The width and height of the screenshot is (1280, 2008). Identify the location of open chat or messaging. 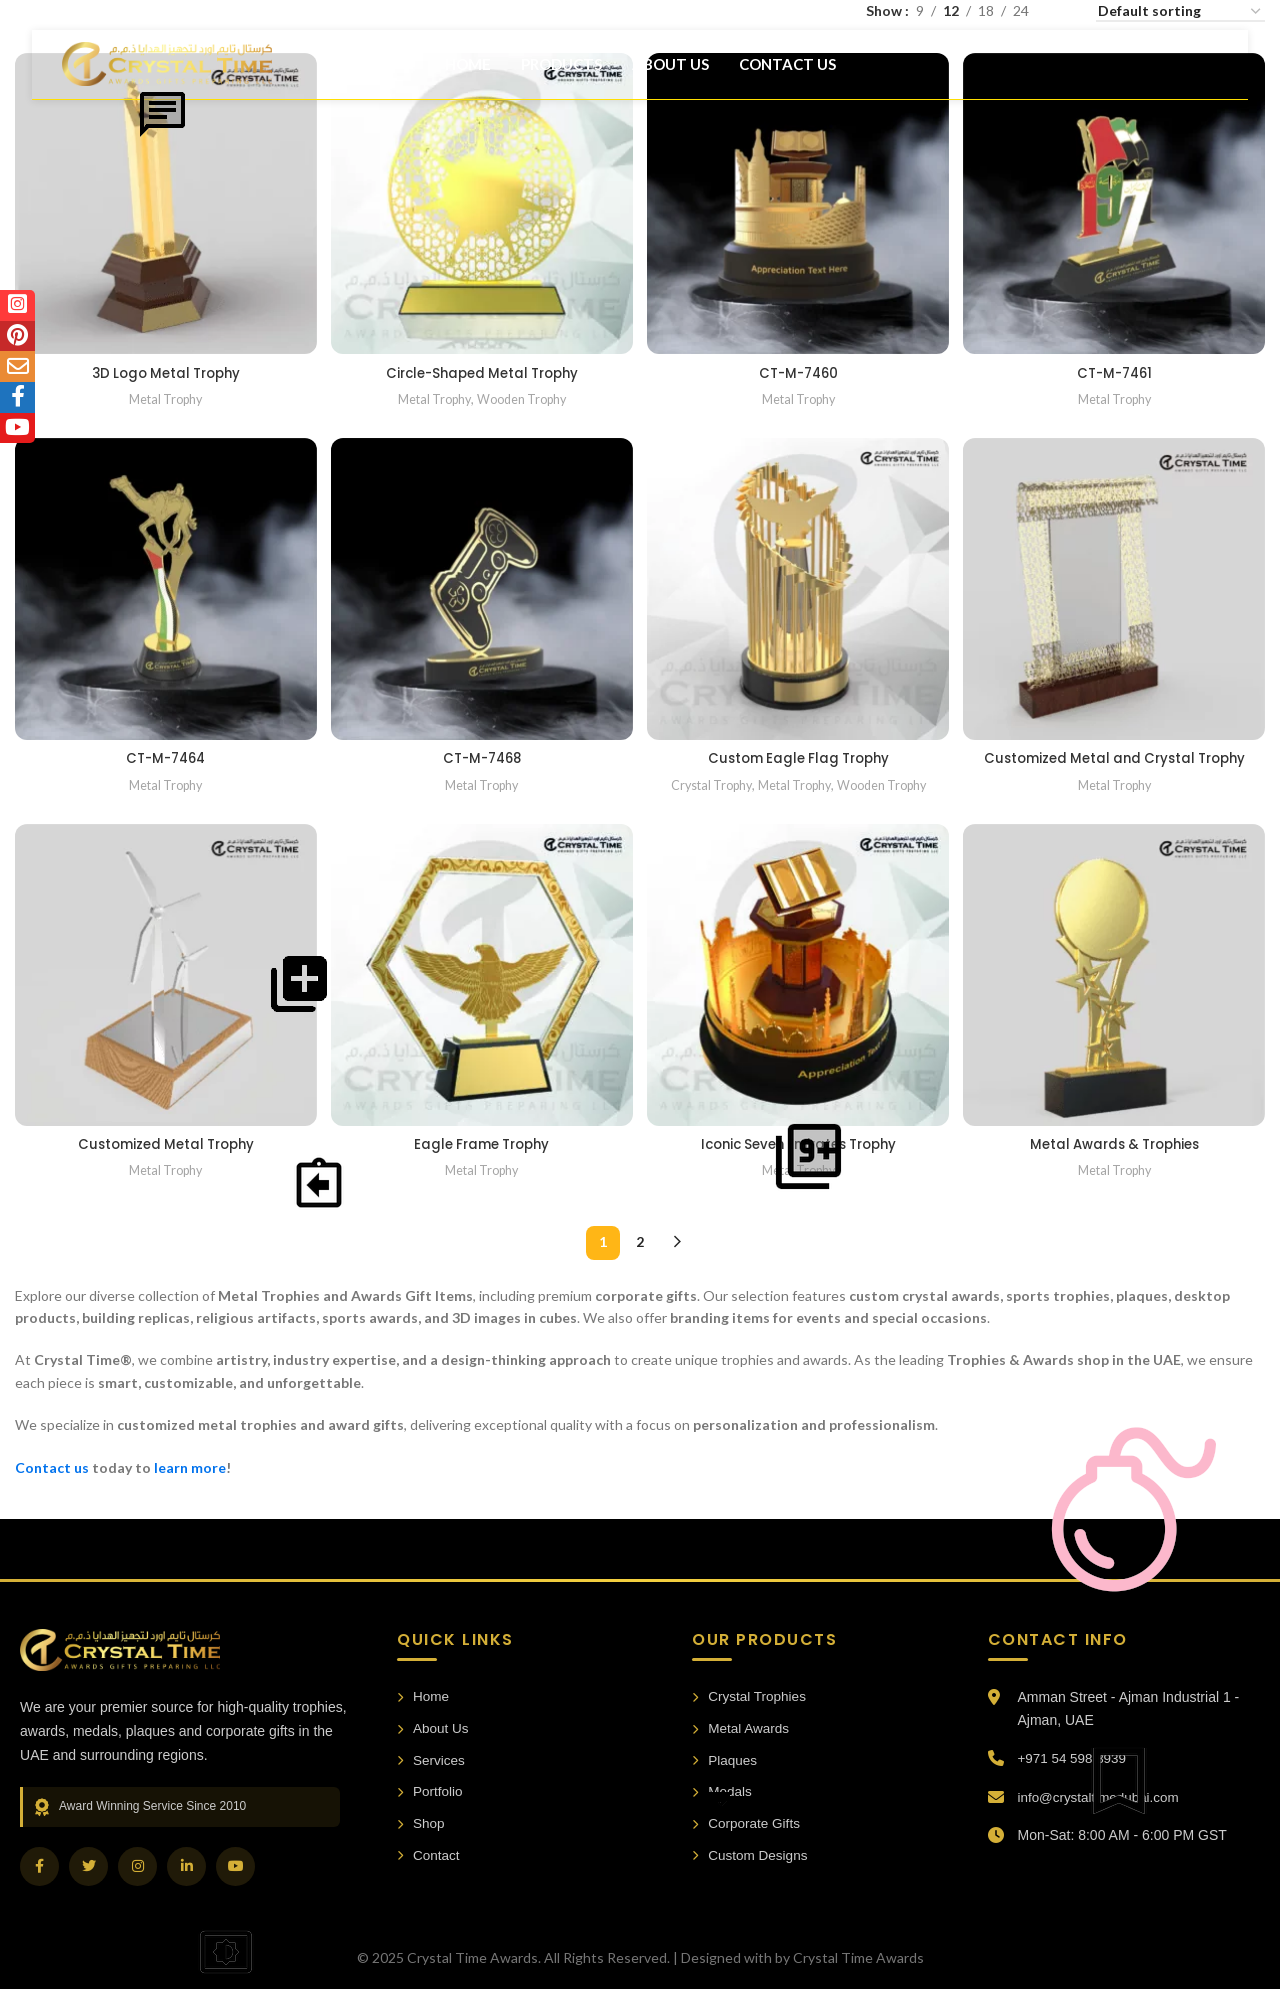
(162, 114).